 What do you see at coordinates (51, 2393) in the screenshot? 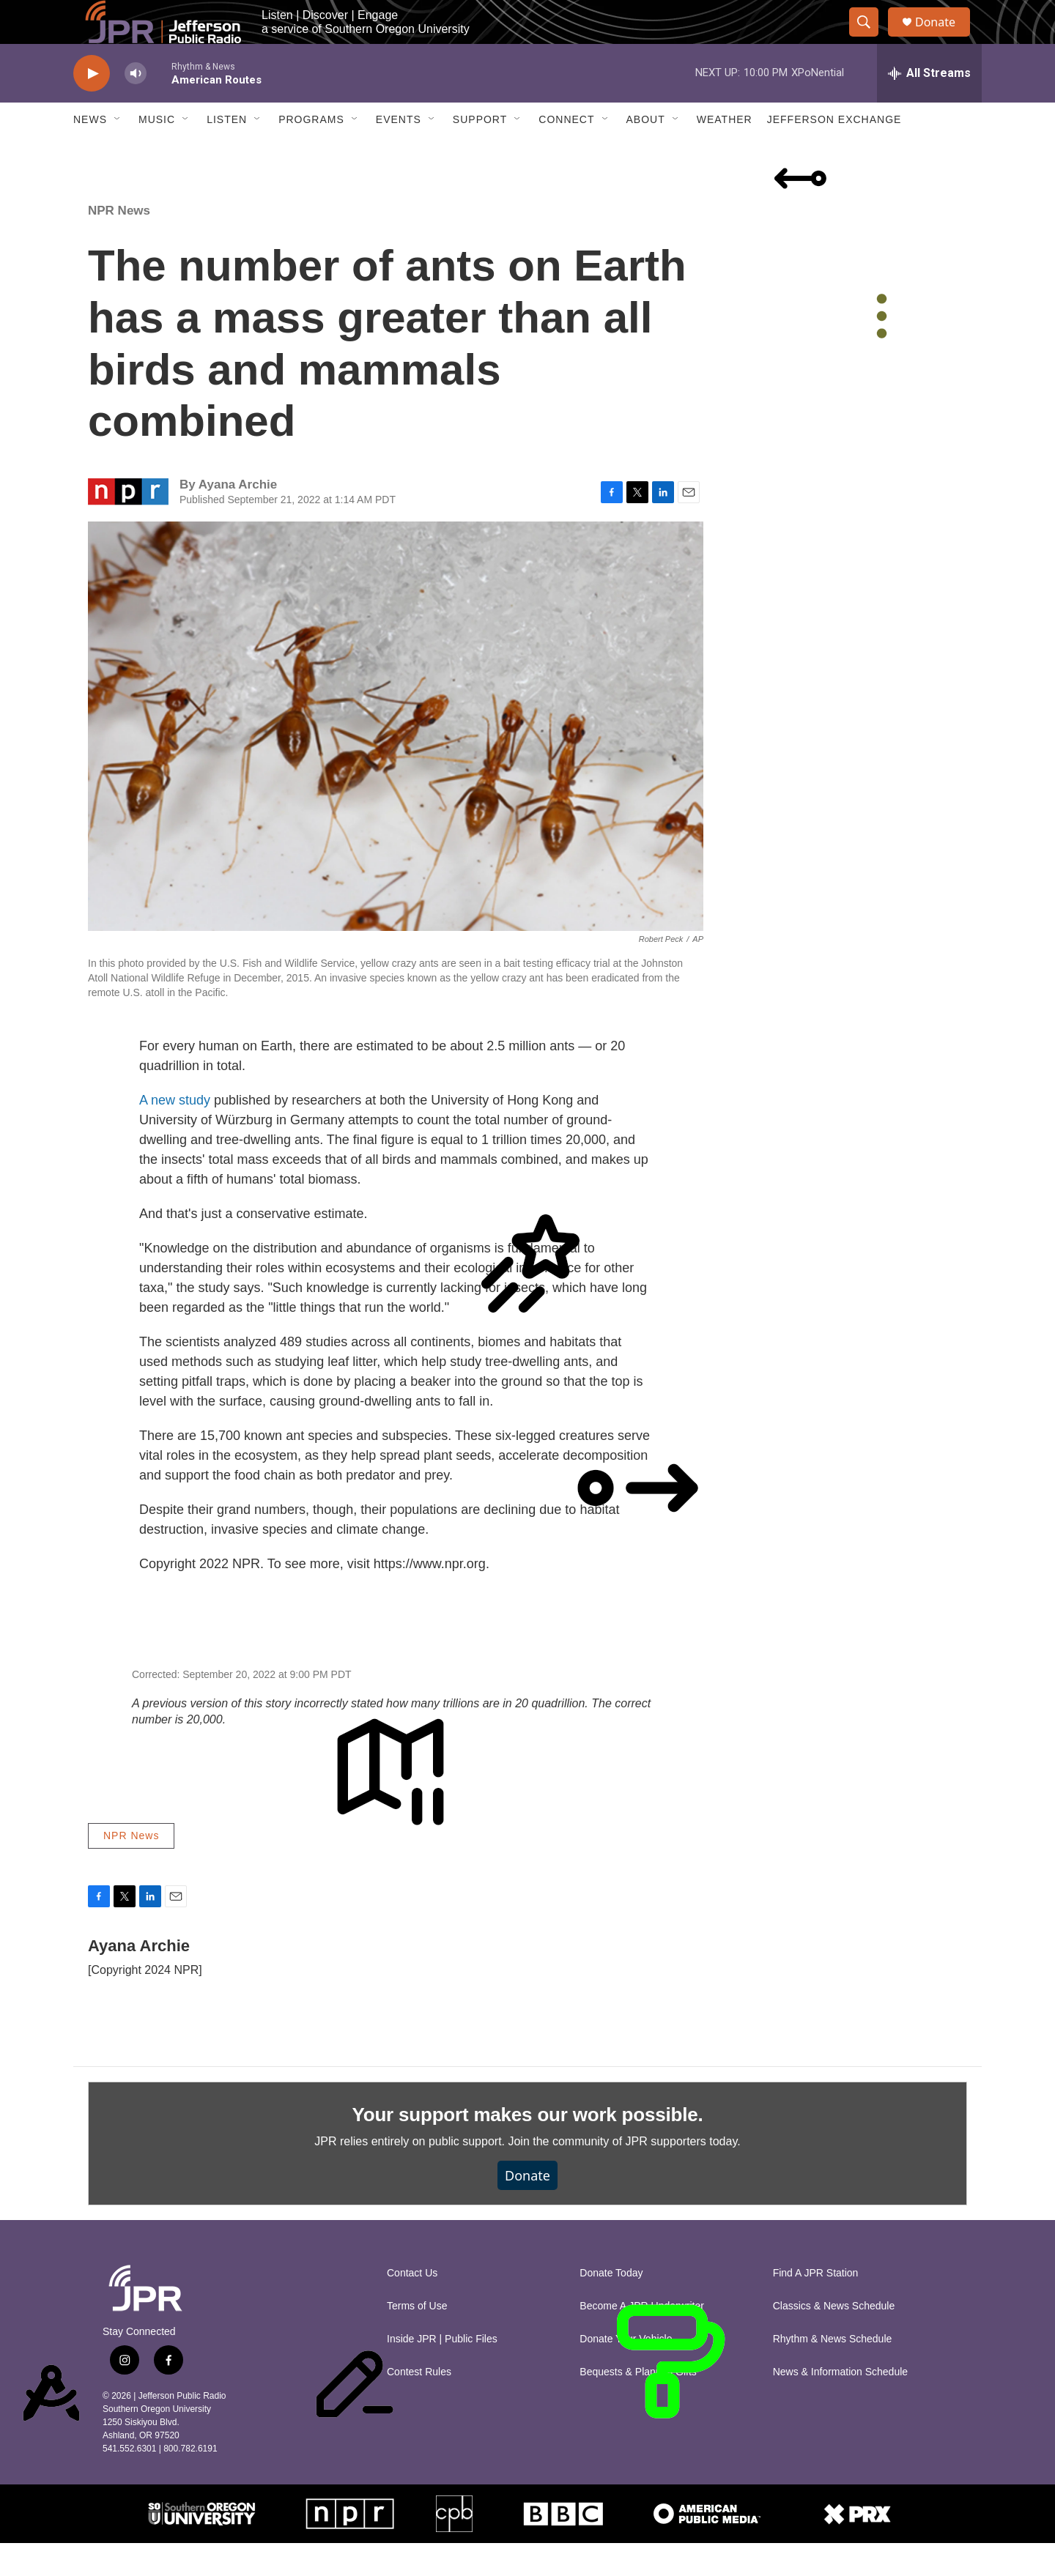
I see `access drawing or drafting tools` at bounding box center [51, 2393].